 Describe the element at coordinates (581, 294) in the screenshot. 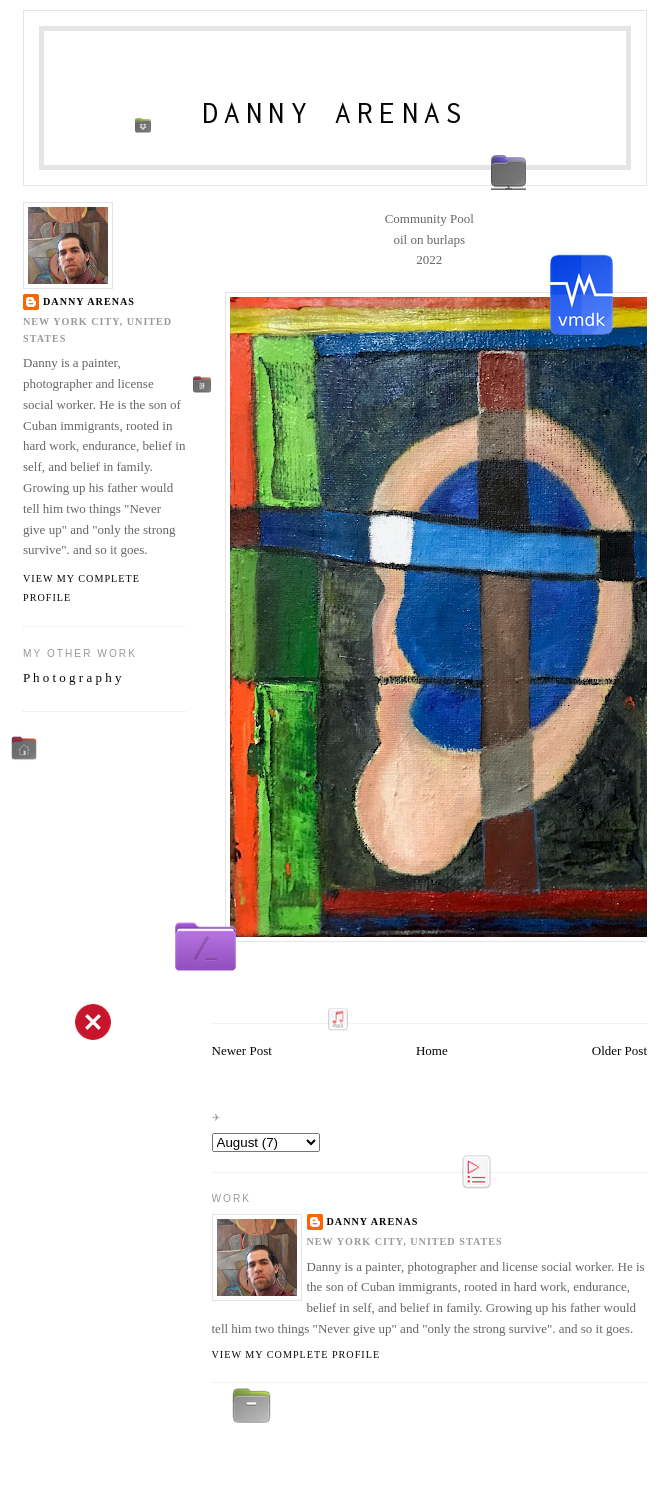

I see `virtualbox virtual disk image file` at that location.